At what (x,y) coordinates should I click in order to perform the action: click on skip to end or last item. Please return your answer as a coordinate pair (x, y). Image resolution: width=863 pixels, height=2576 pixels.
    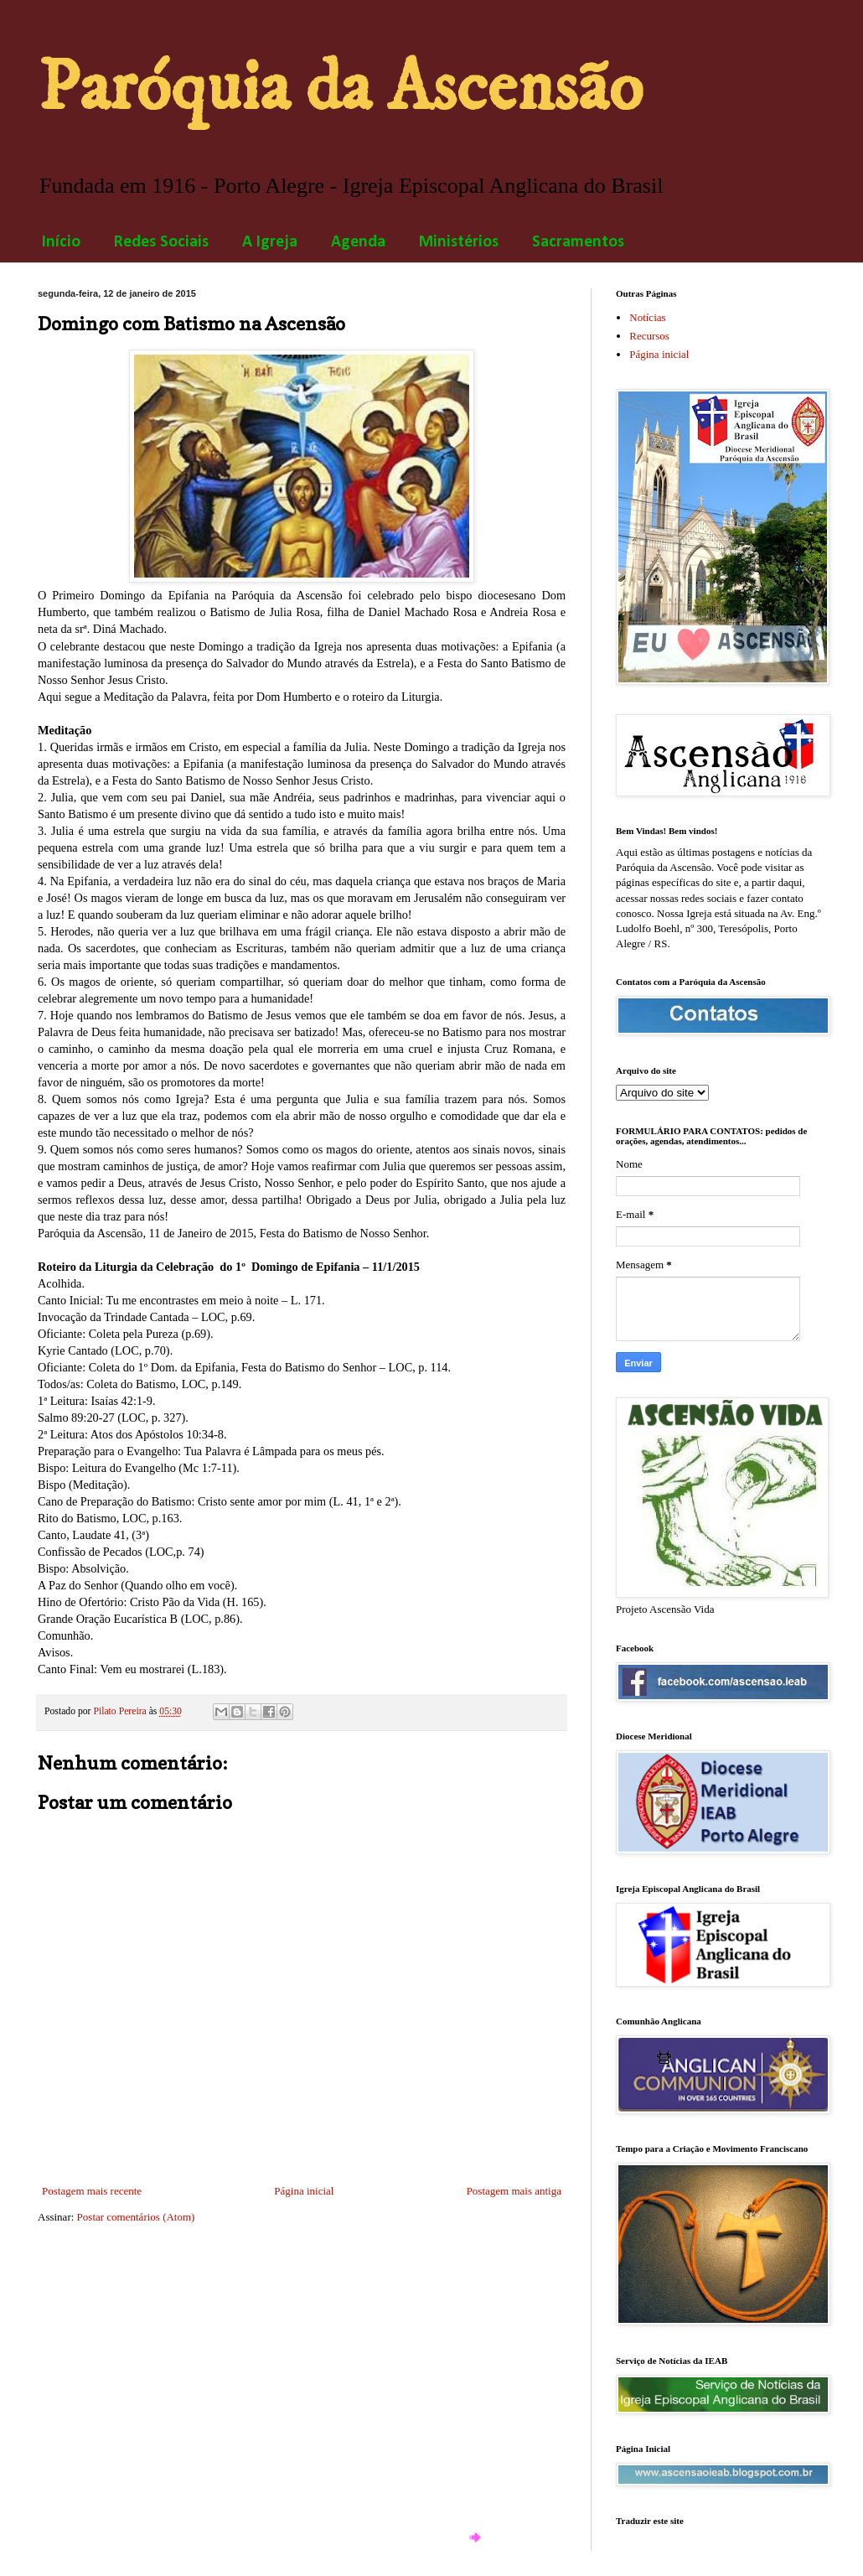
    Looking at the image, I should click on (475, 2537).